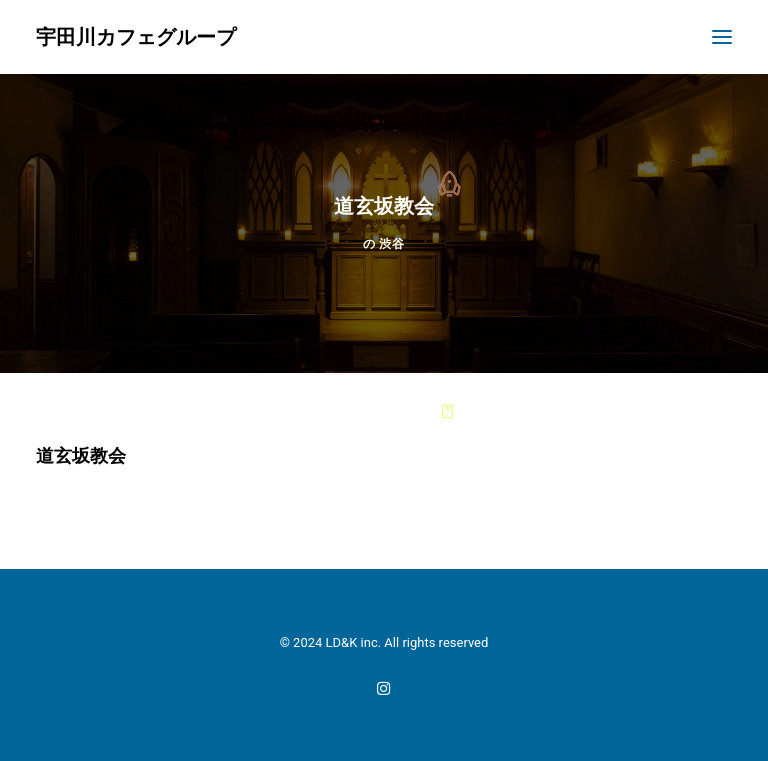 This screenshot has width=768, height=761. What do you see at coordinates (449, 184) in the screenshot?
I see `launch or deploy an application` at bounding box center [449, 184].